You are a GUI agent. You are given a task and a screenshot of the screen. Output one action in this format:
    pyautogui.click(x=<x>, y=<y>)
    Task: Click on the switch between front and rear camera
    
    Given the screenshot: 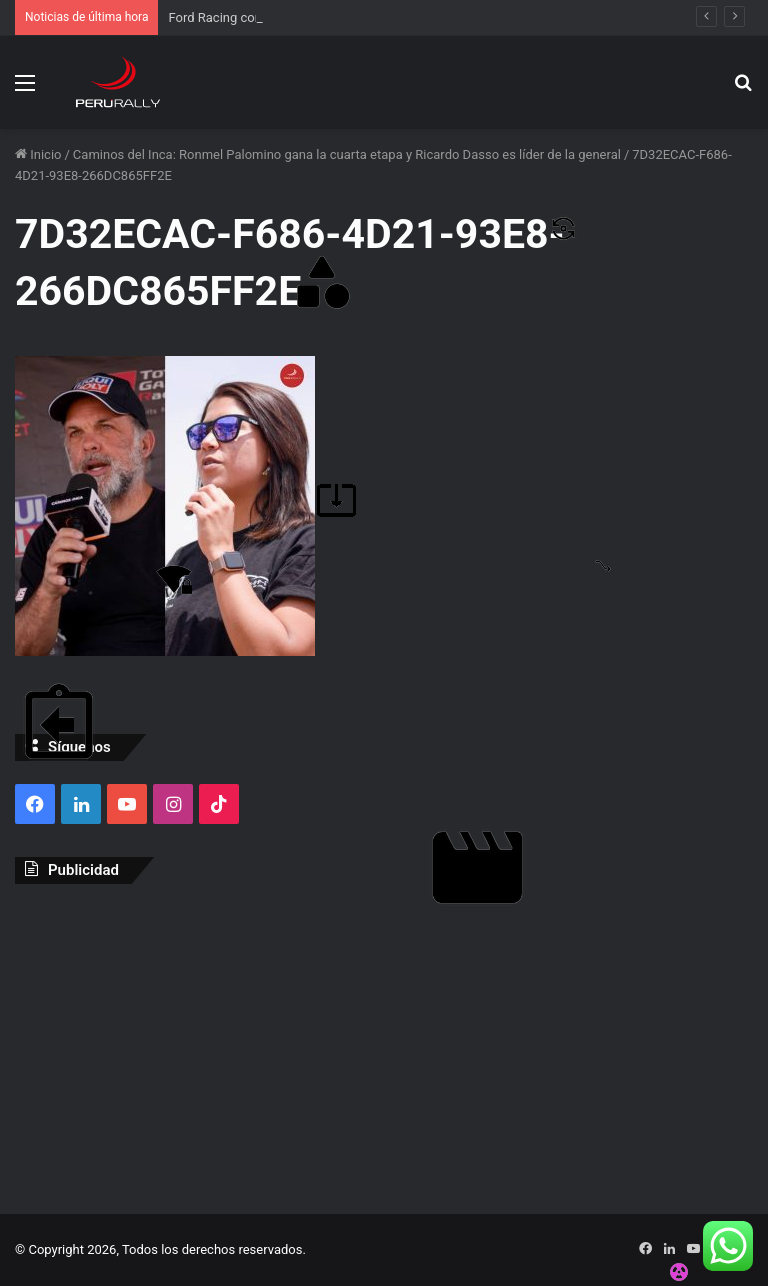 What is the action you would take?
    pyautogui.click(x=563, y=228)
    